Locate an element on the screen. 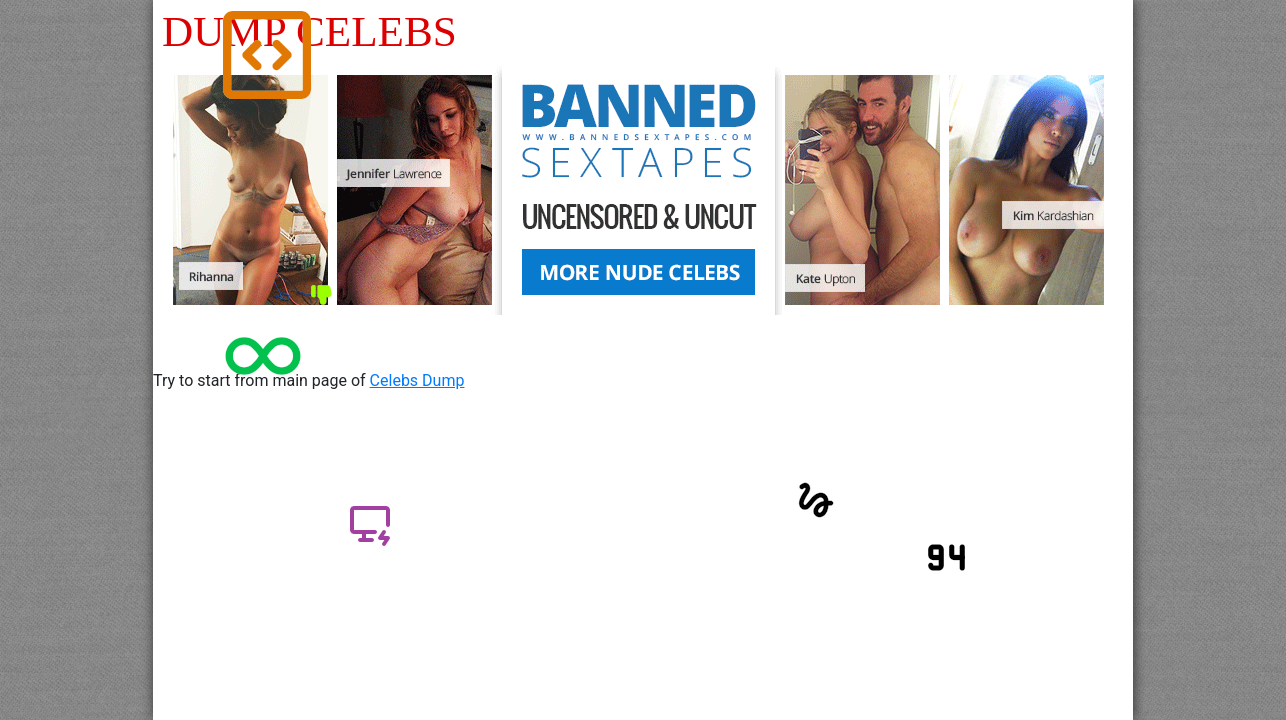 This screenshot has width=1286, height=720. dislike or downvote content is located at coordinates (322, 295).